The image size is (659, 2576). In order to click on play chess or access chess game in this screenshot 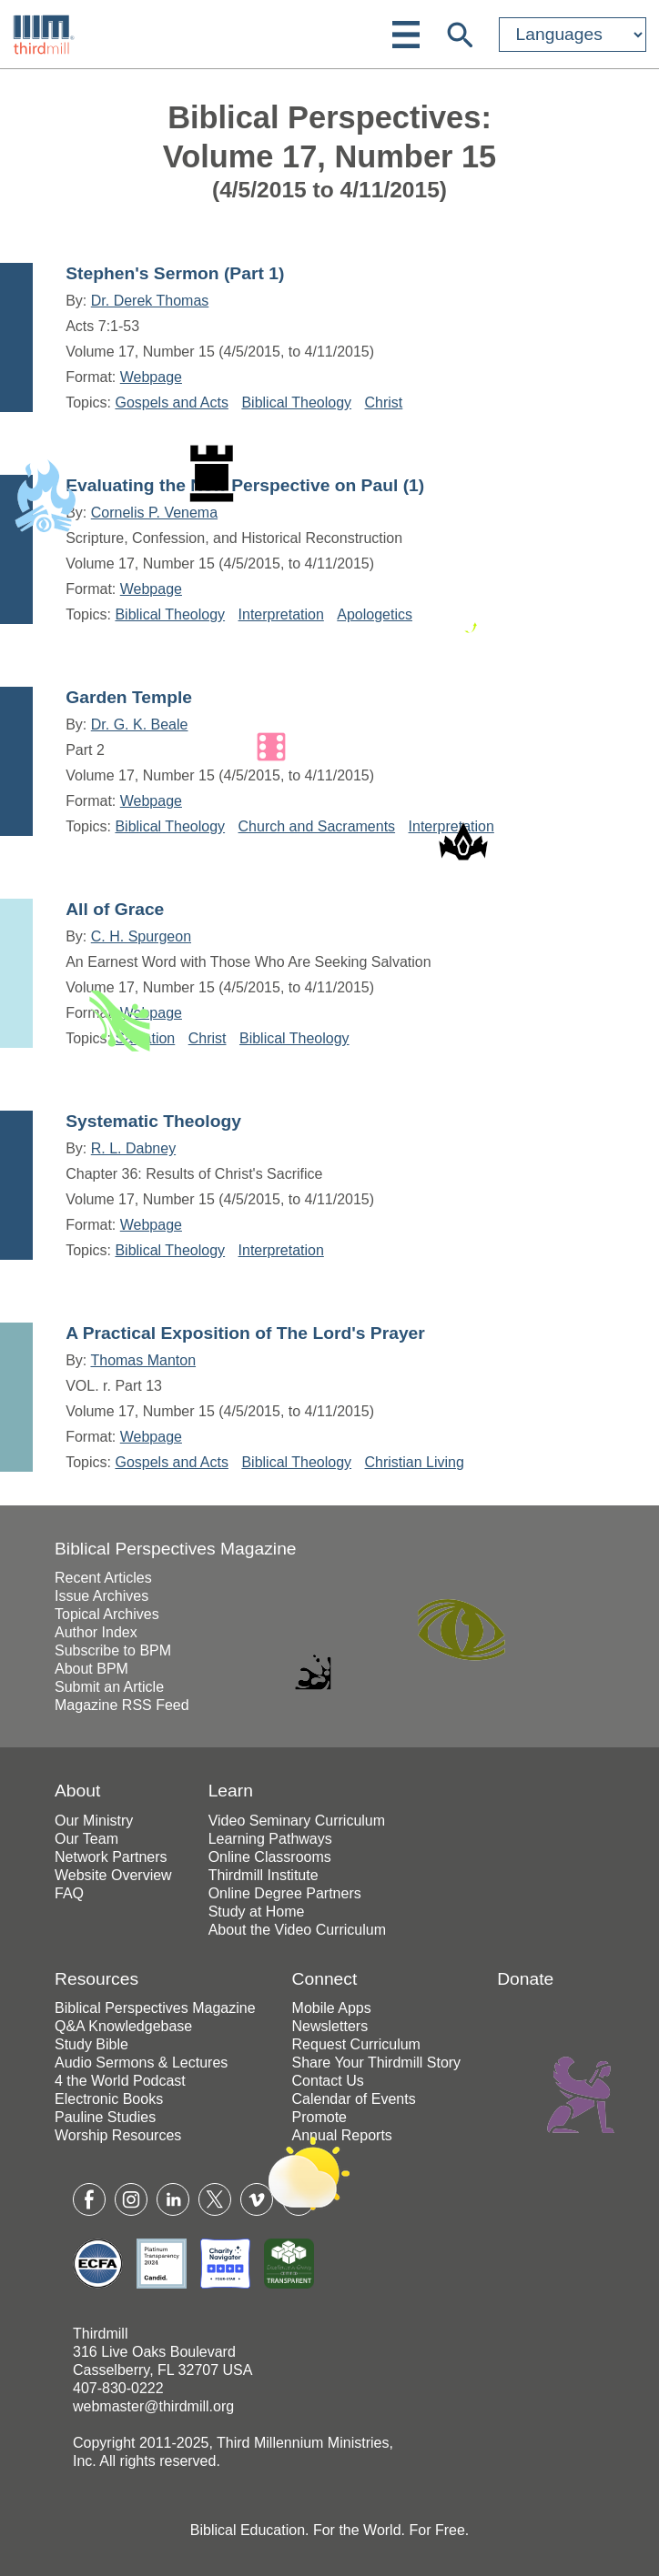, I will do `click(211, 468)`.